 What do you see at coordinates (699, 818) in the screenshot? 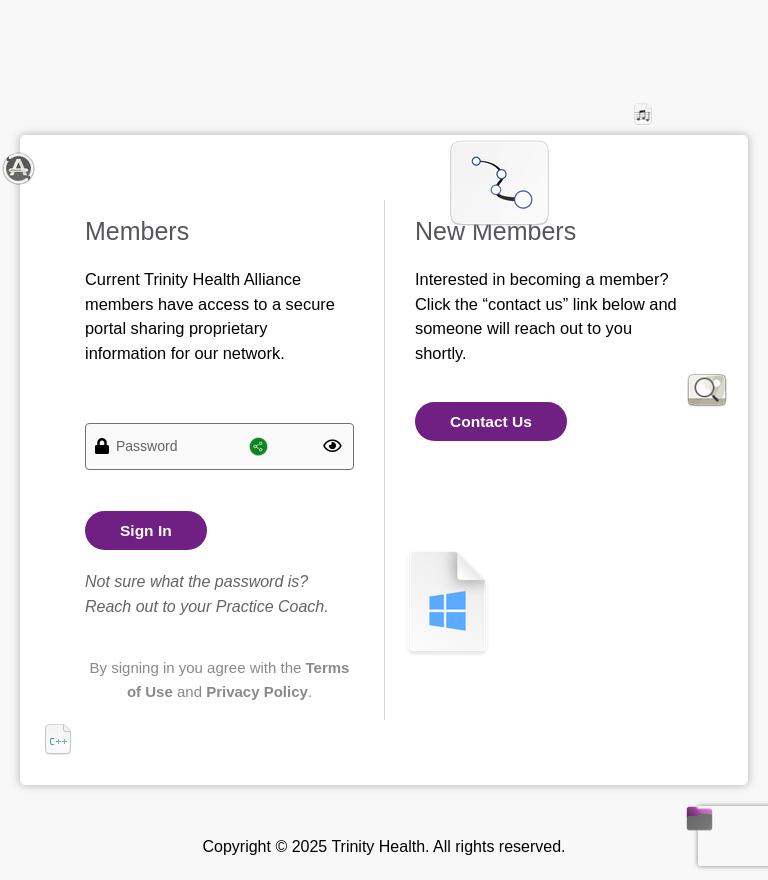
I see `an open folder in the file system` at bounding box center [699, 818].